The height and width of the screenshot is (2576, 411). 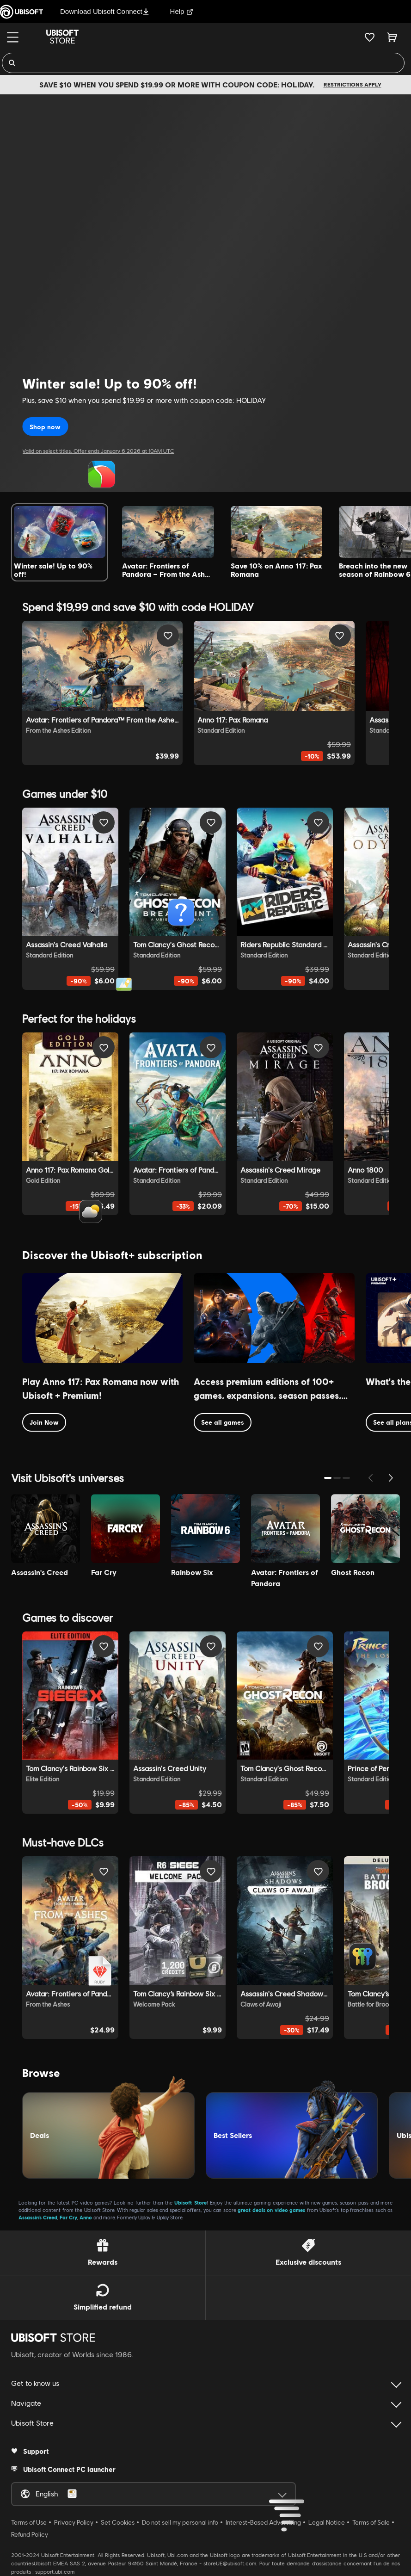 I want to click on open the photos app, so click(x=124, y=984).